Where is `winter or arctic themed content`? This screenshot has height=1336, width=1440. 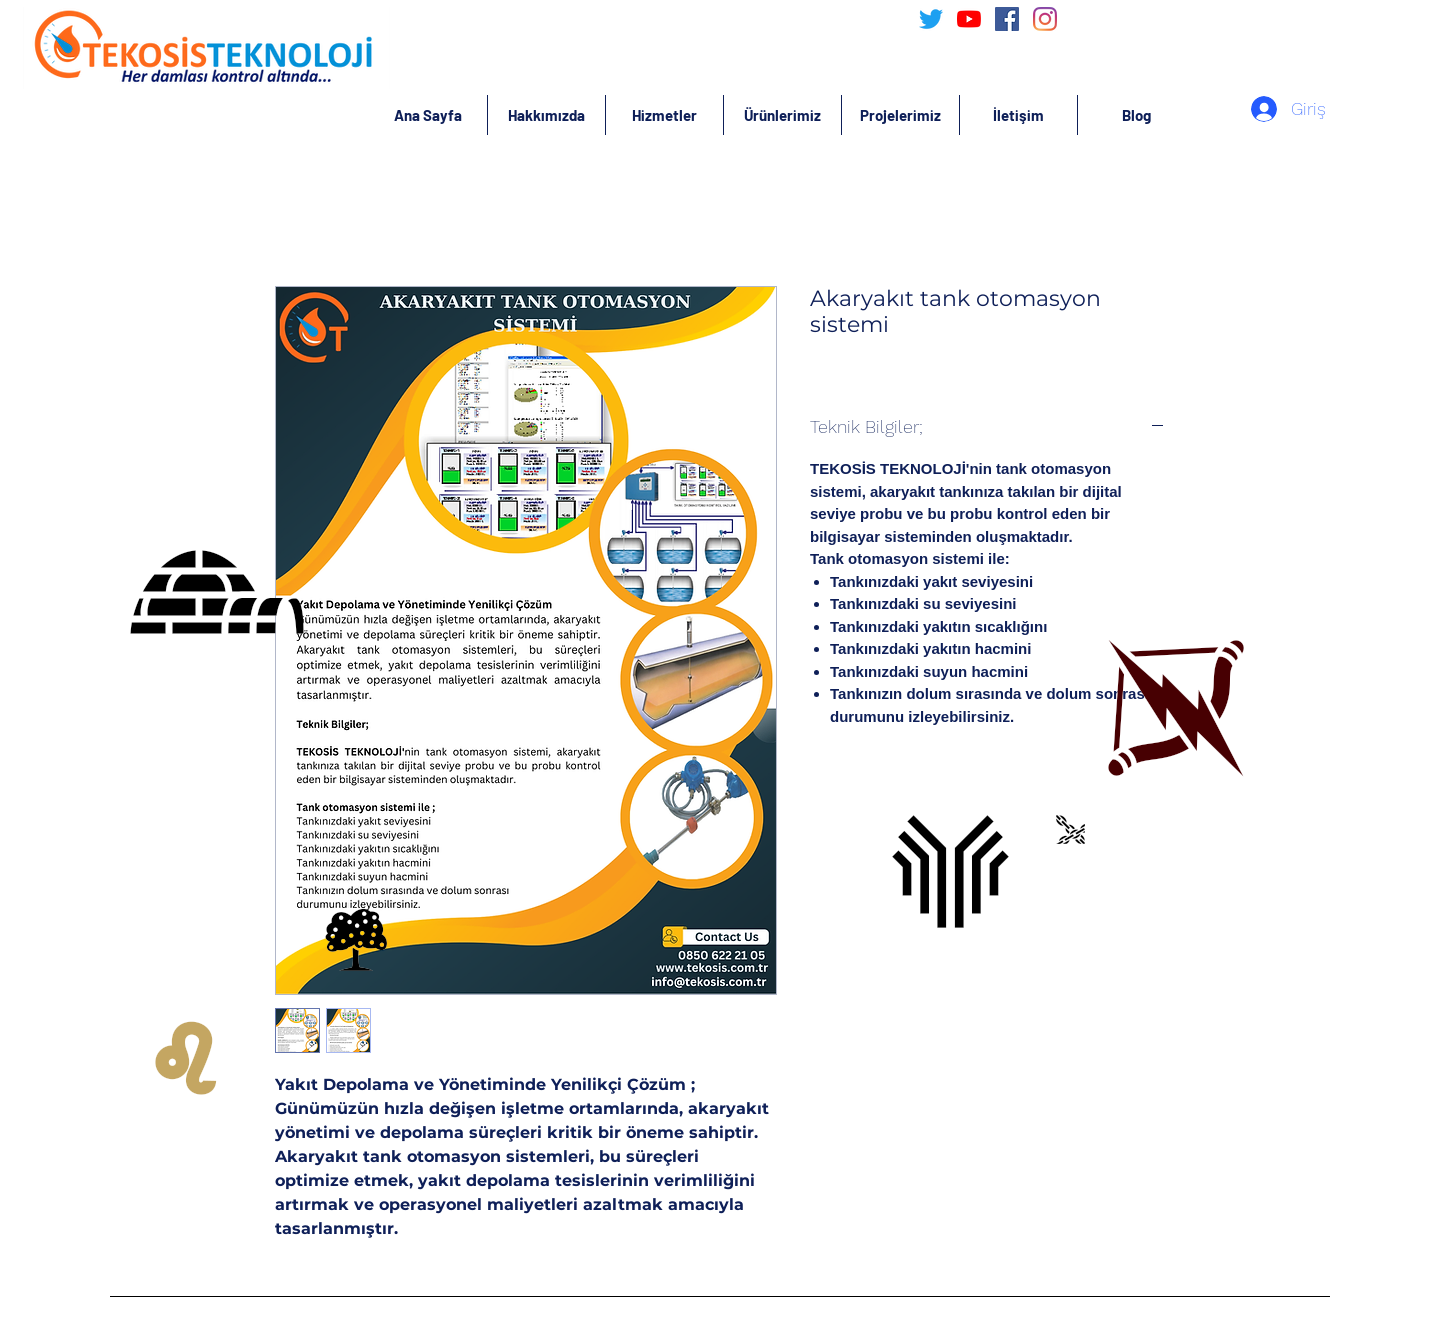
winter or arctic themed content is located at coordinates (217, 592).